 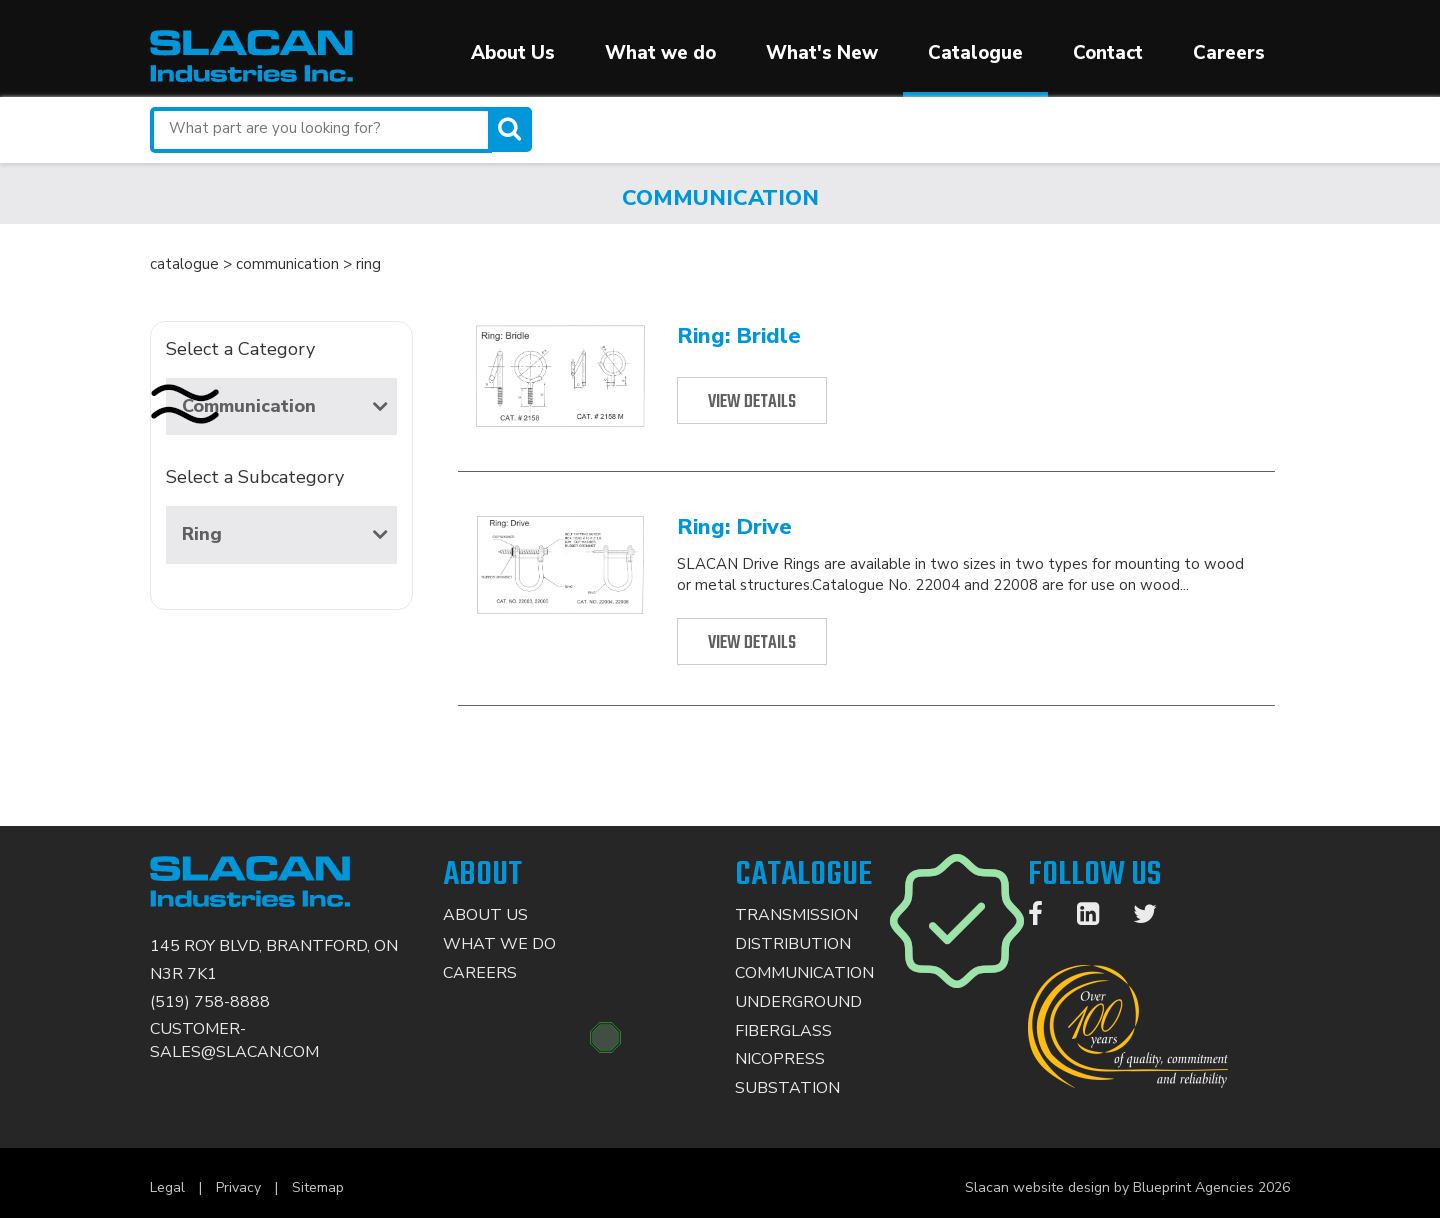 What do you see at coordinates (957, 921) in the screenshot?
I see `indicates verified or authenticated status` at bounding box center [957, 921].